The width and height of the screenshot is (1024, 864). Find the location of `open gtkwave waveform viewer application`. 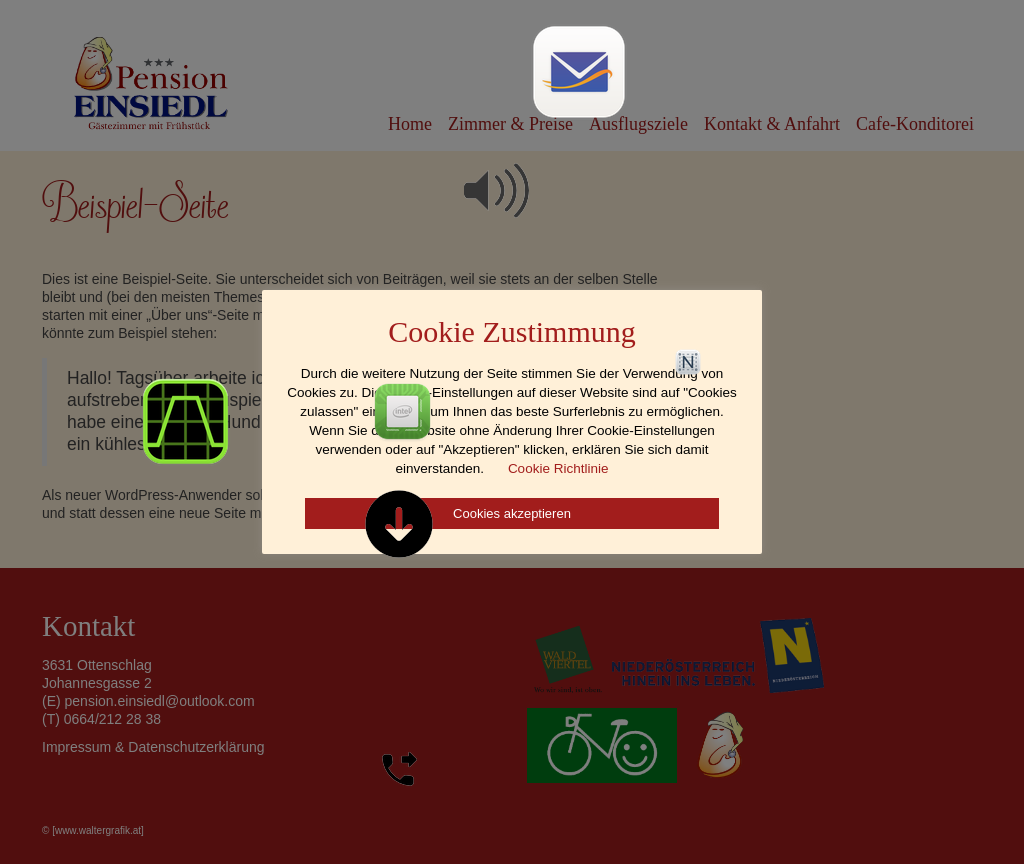

open gtkwave waveform viewer application is located at coordinates (185, 421).